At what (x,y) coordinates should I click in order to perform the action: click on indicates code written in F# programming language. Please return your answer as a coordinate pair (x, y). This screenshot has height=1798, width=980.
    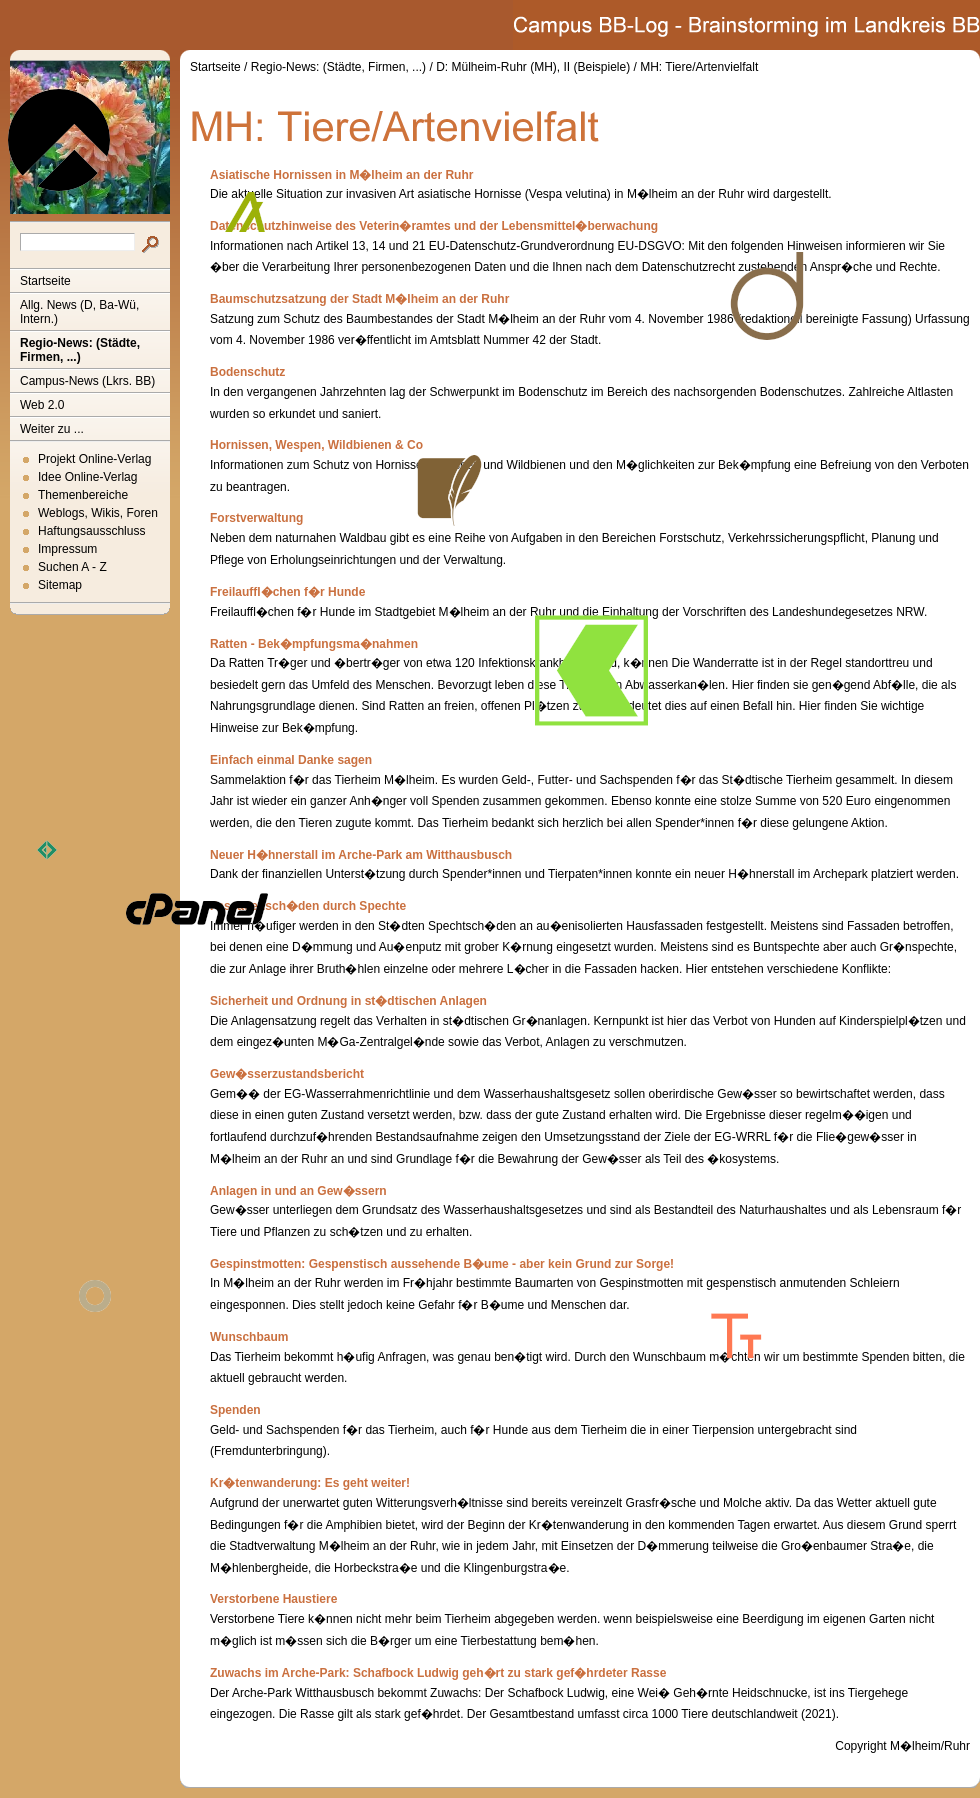
    Looking at the image, I should click on (47, 850).